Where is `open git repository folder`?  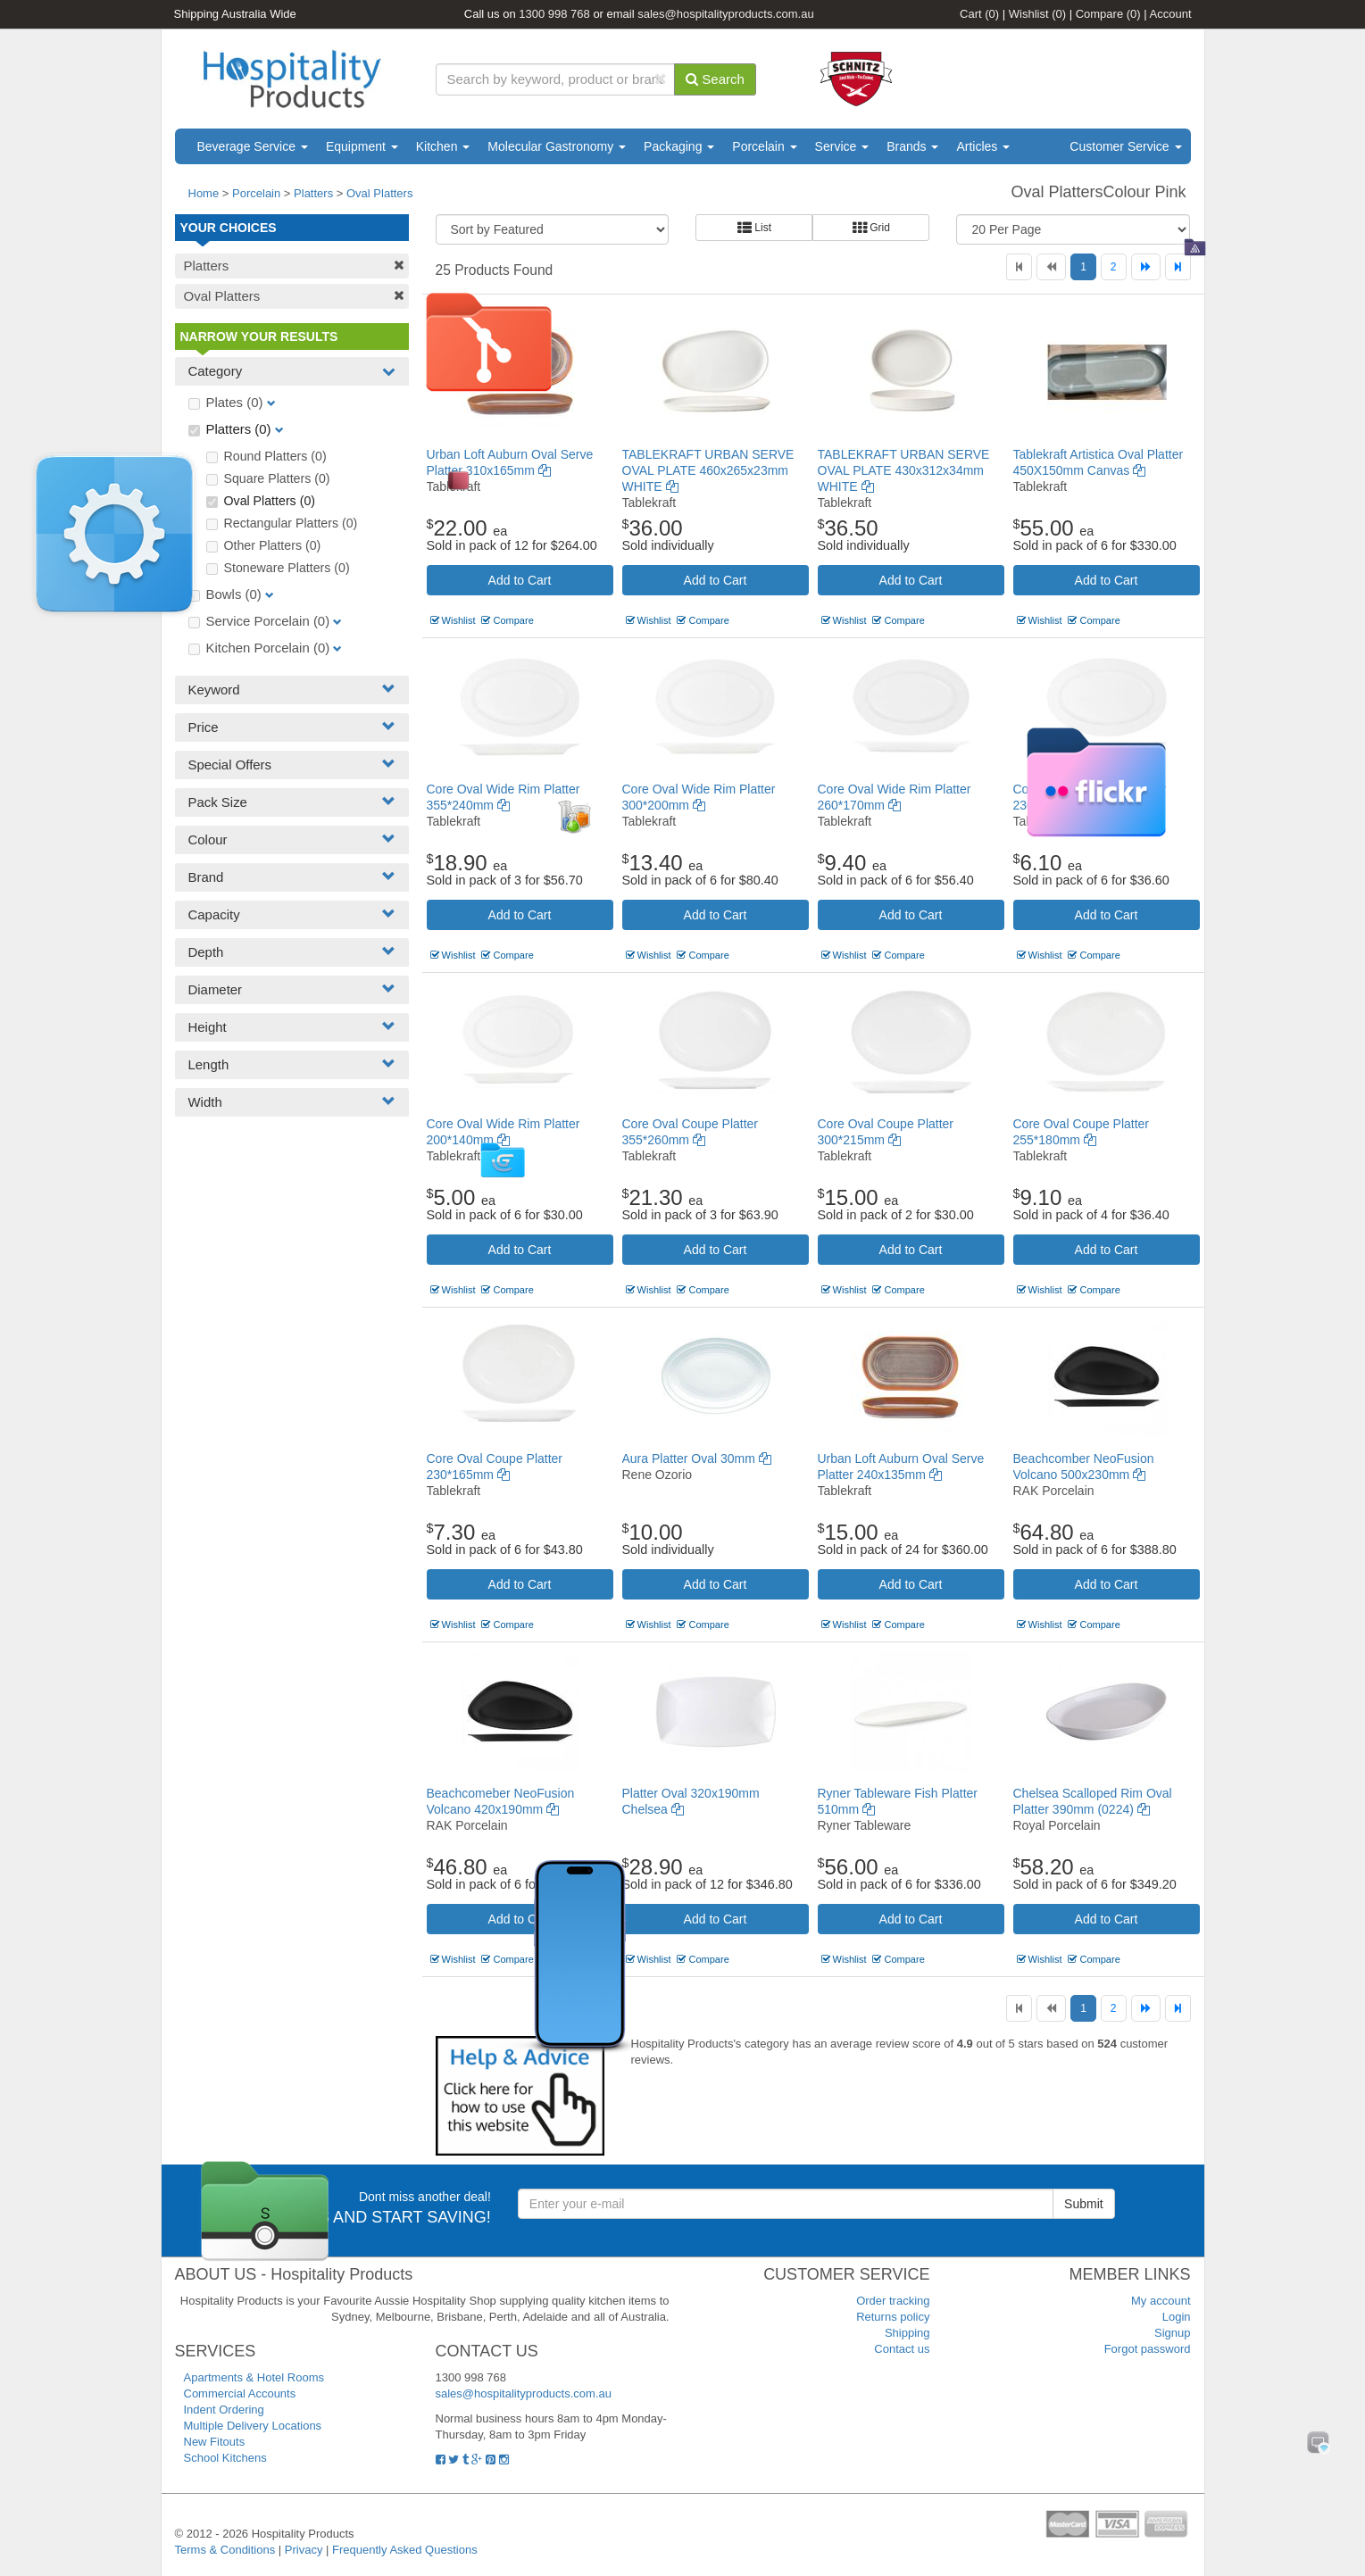
open git repository folder is located at coordinates (488, 345).